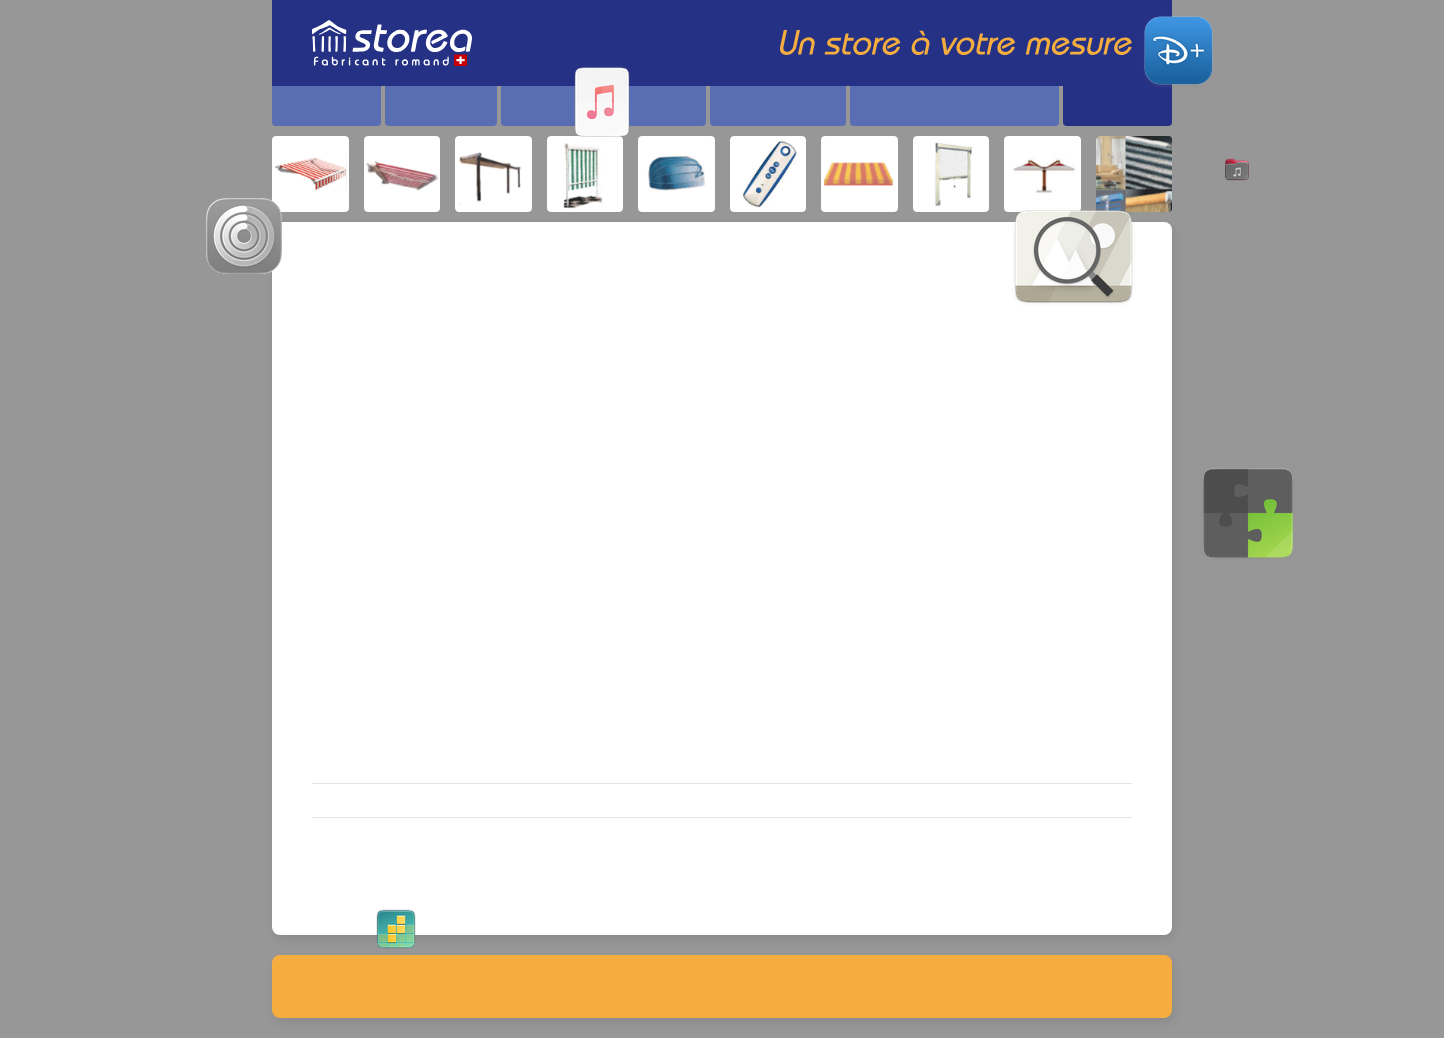 This screenshot has width=1444, height=1038. What do you see at coordinates (602, 102) in the screenshot?
I see `an audio file type indicator` at bounding box center [602, 102].